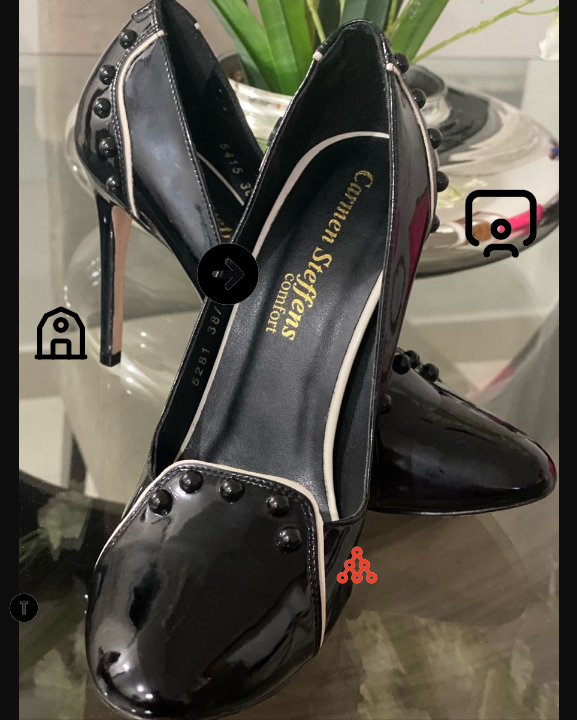 The width and height of the screenshot is (577, 720). I want to click on proceed to the next step, so click(228, 274).